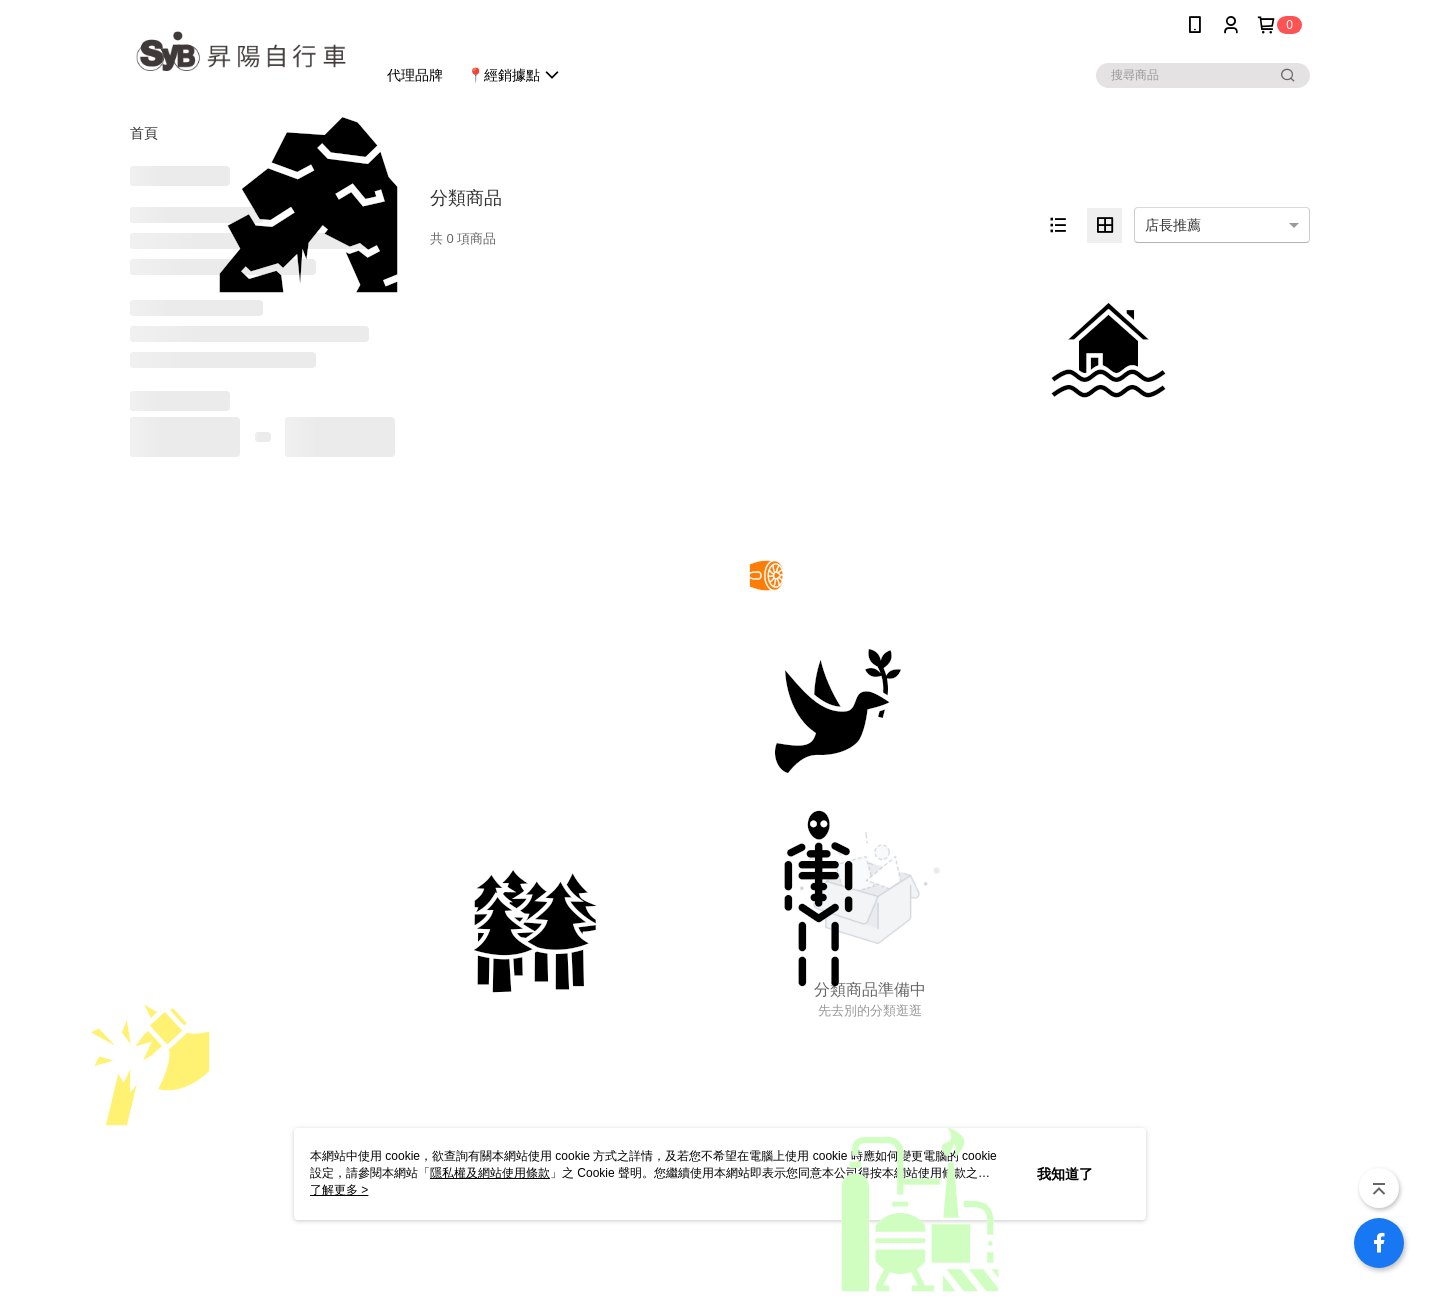 The image size is (1440, 1304). I want to click on indicates a broken or damaged weapon, so click(146, 1062).